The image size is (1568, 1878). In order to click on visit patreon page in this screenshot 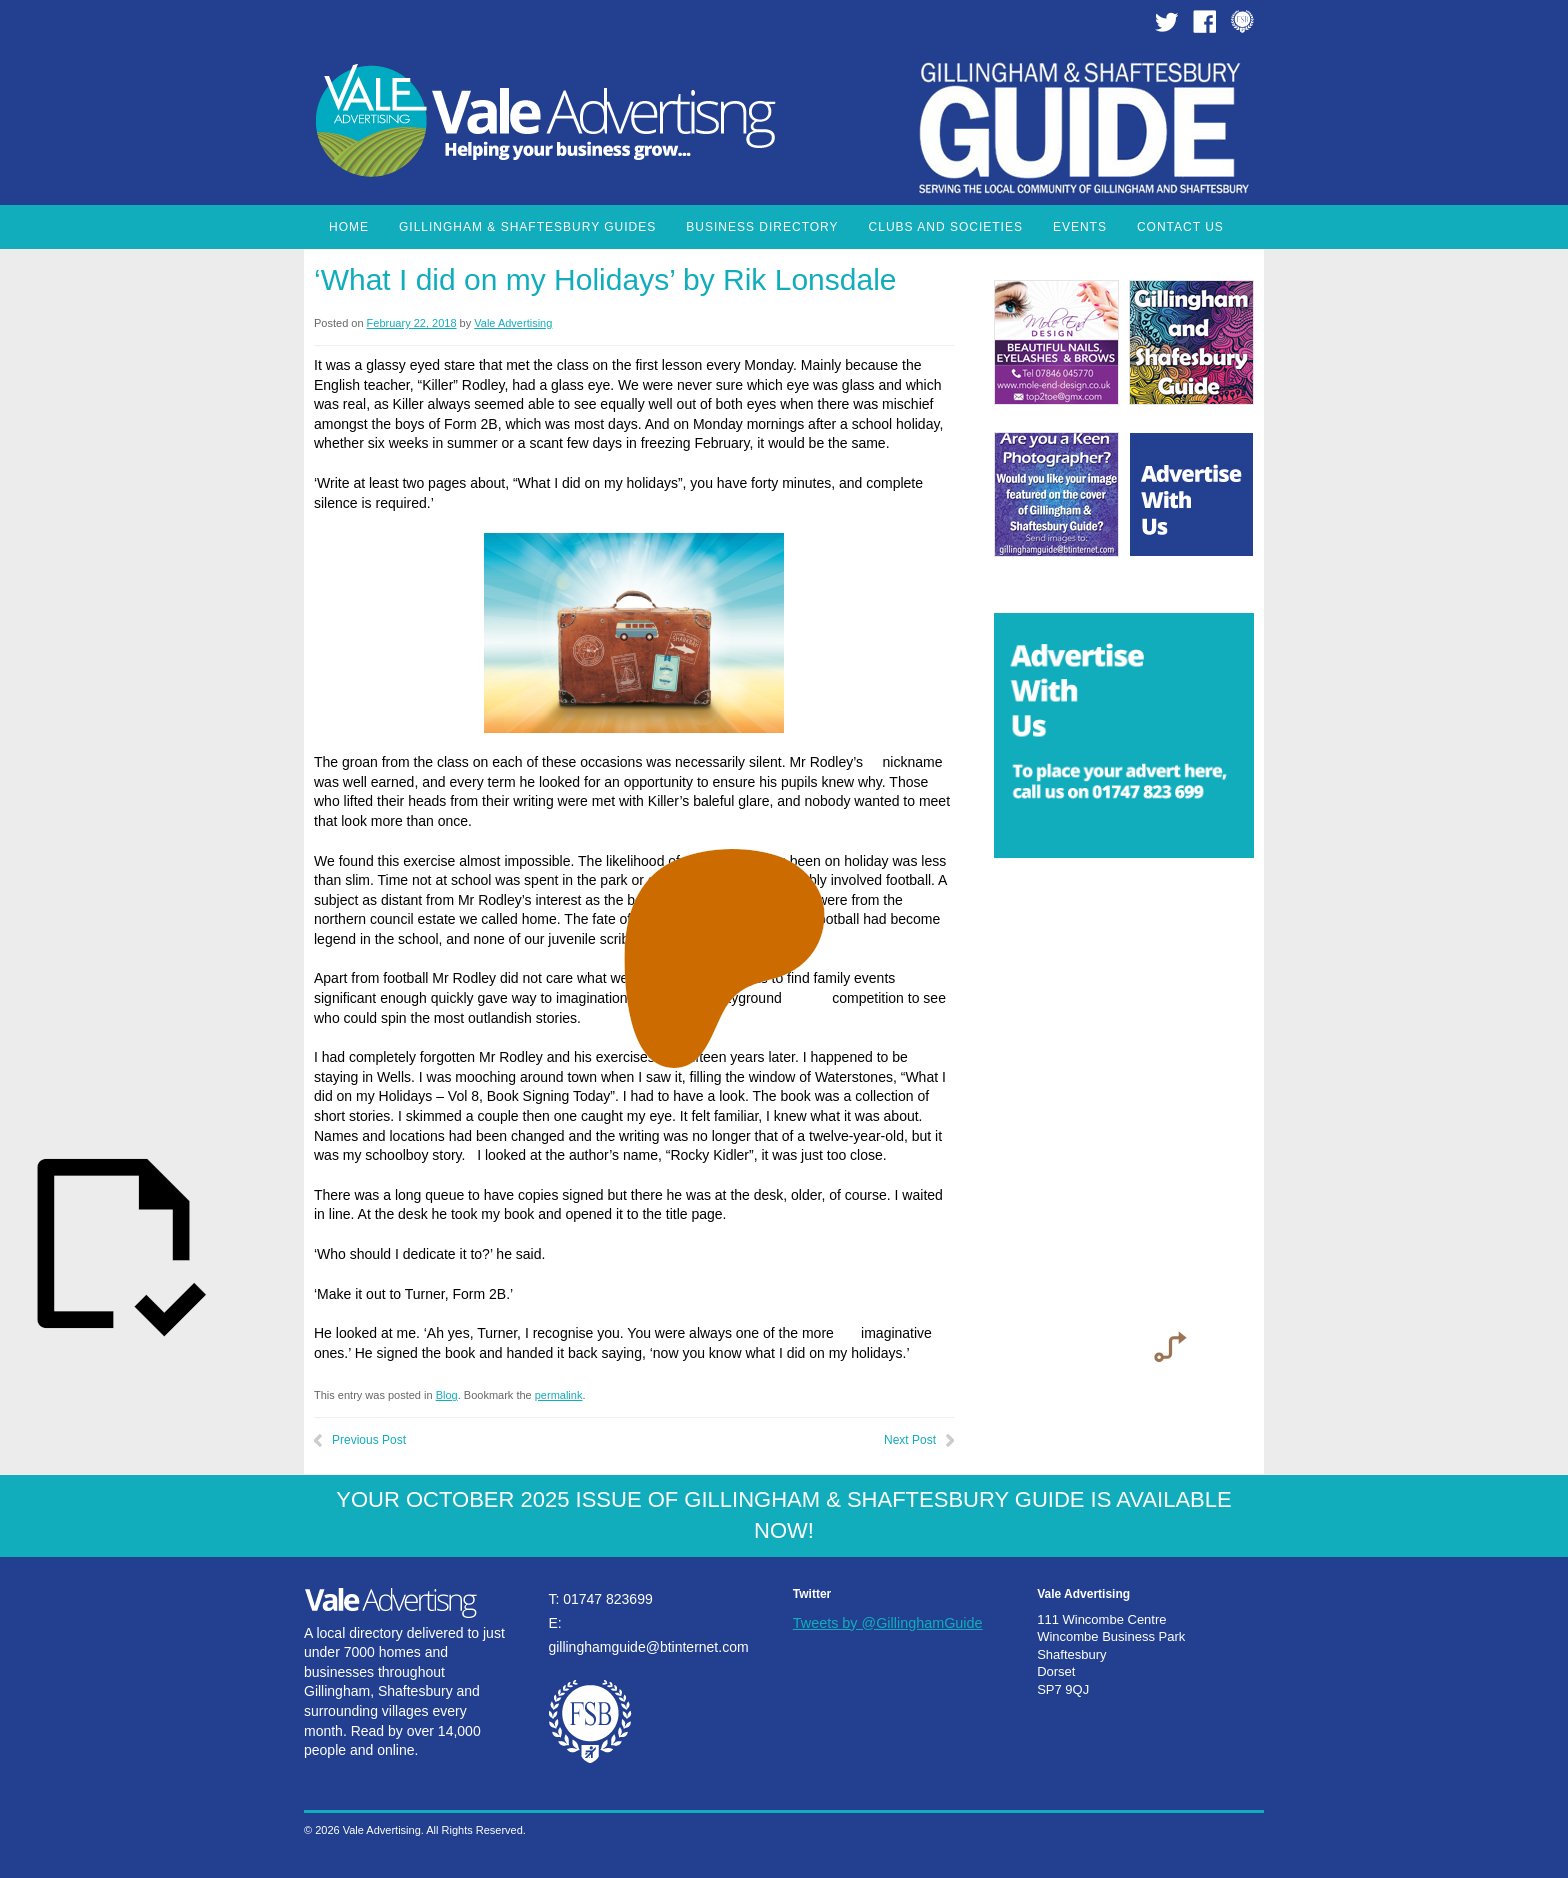, I will do `click(724, 958)`.